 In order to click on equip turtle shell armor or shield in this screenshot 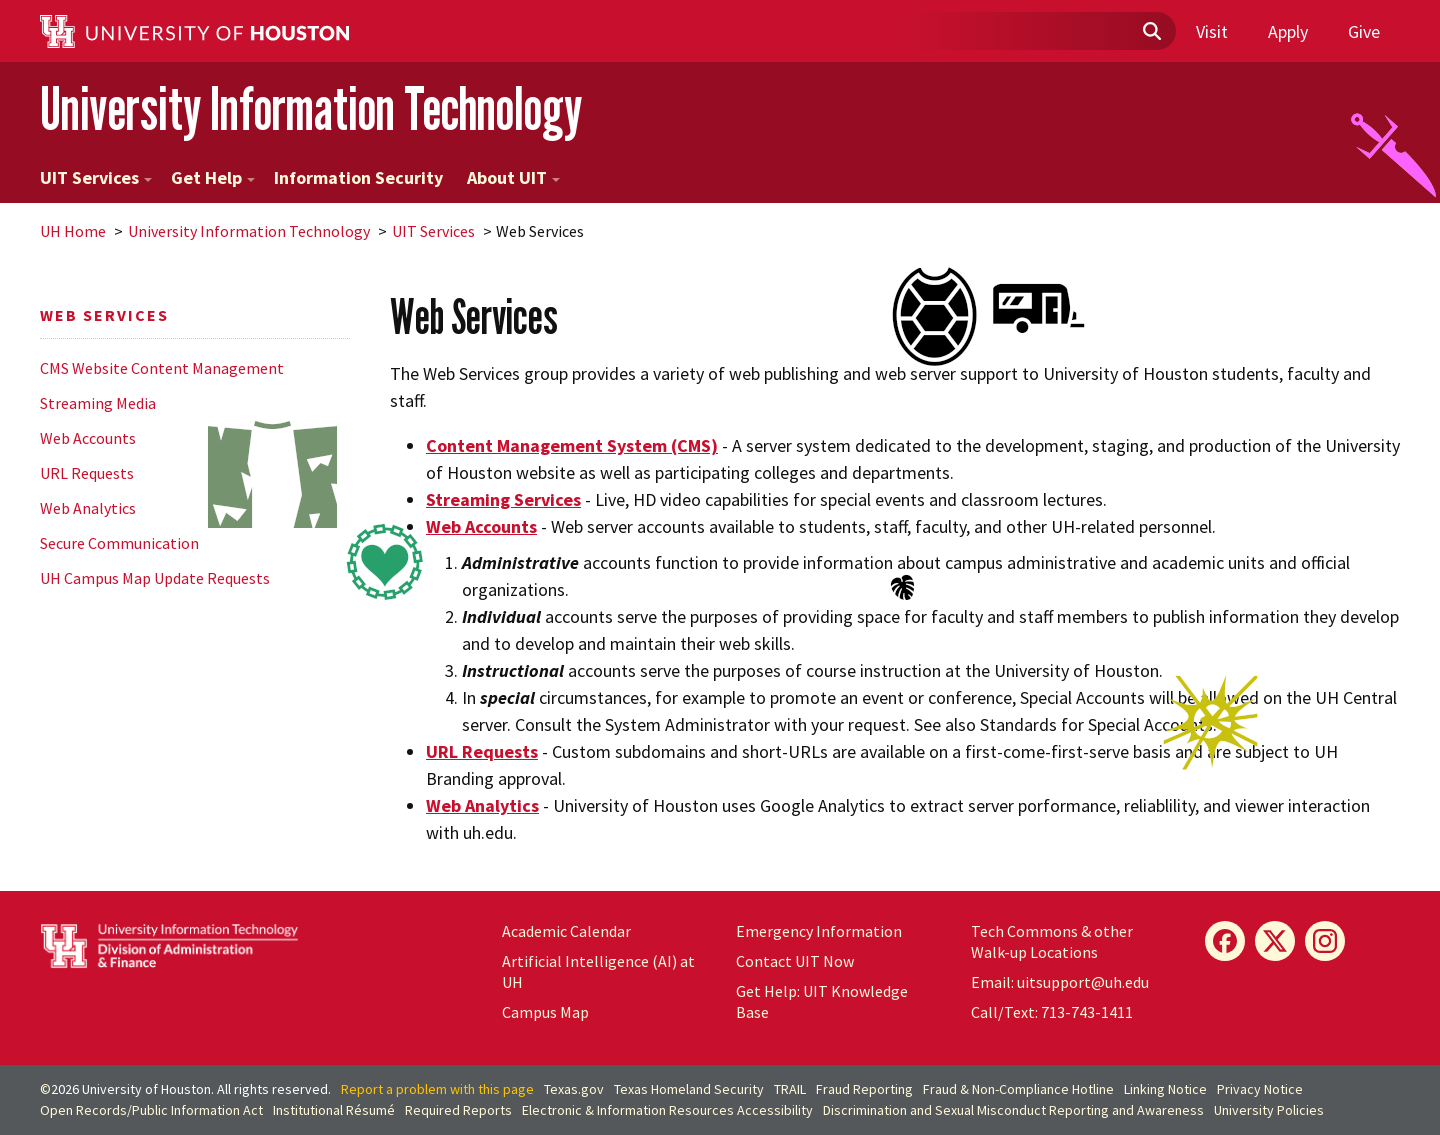, I will do `click(933, 316)`.